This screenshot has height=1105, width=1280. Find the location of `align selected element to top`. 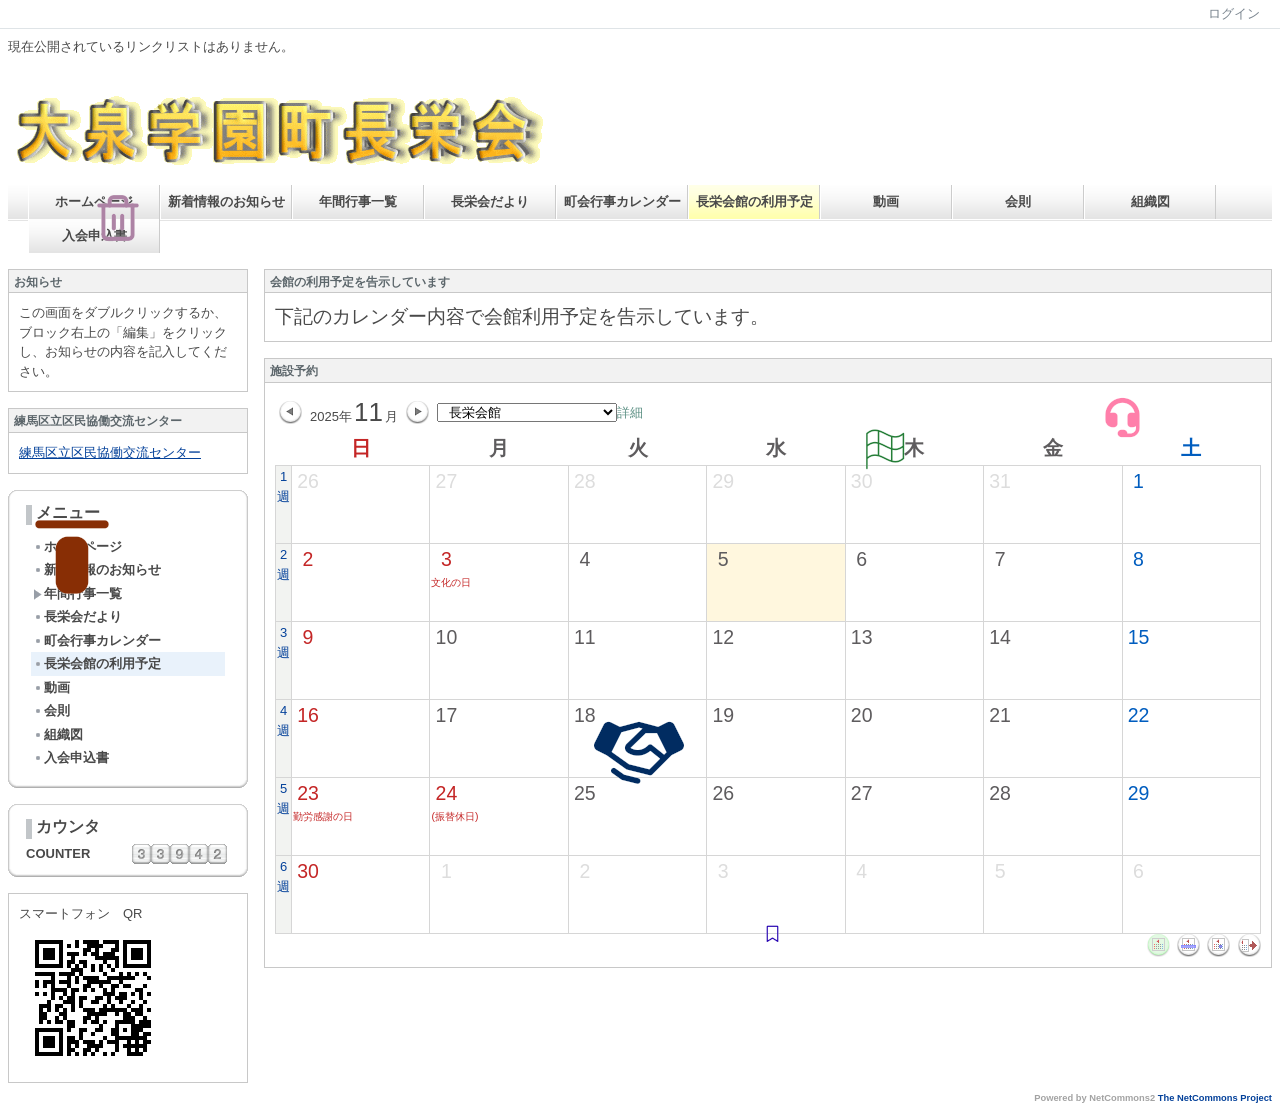

align selected element to top is located at coordinates (72, 557).